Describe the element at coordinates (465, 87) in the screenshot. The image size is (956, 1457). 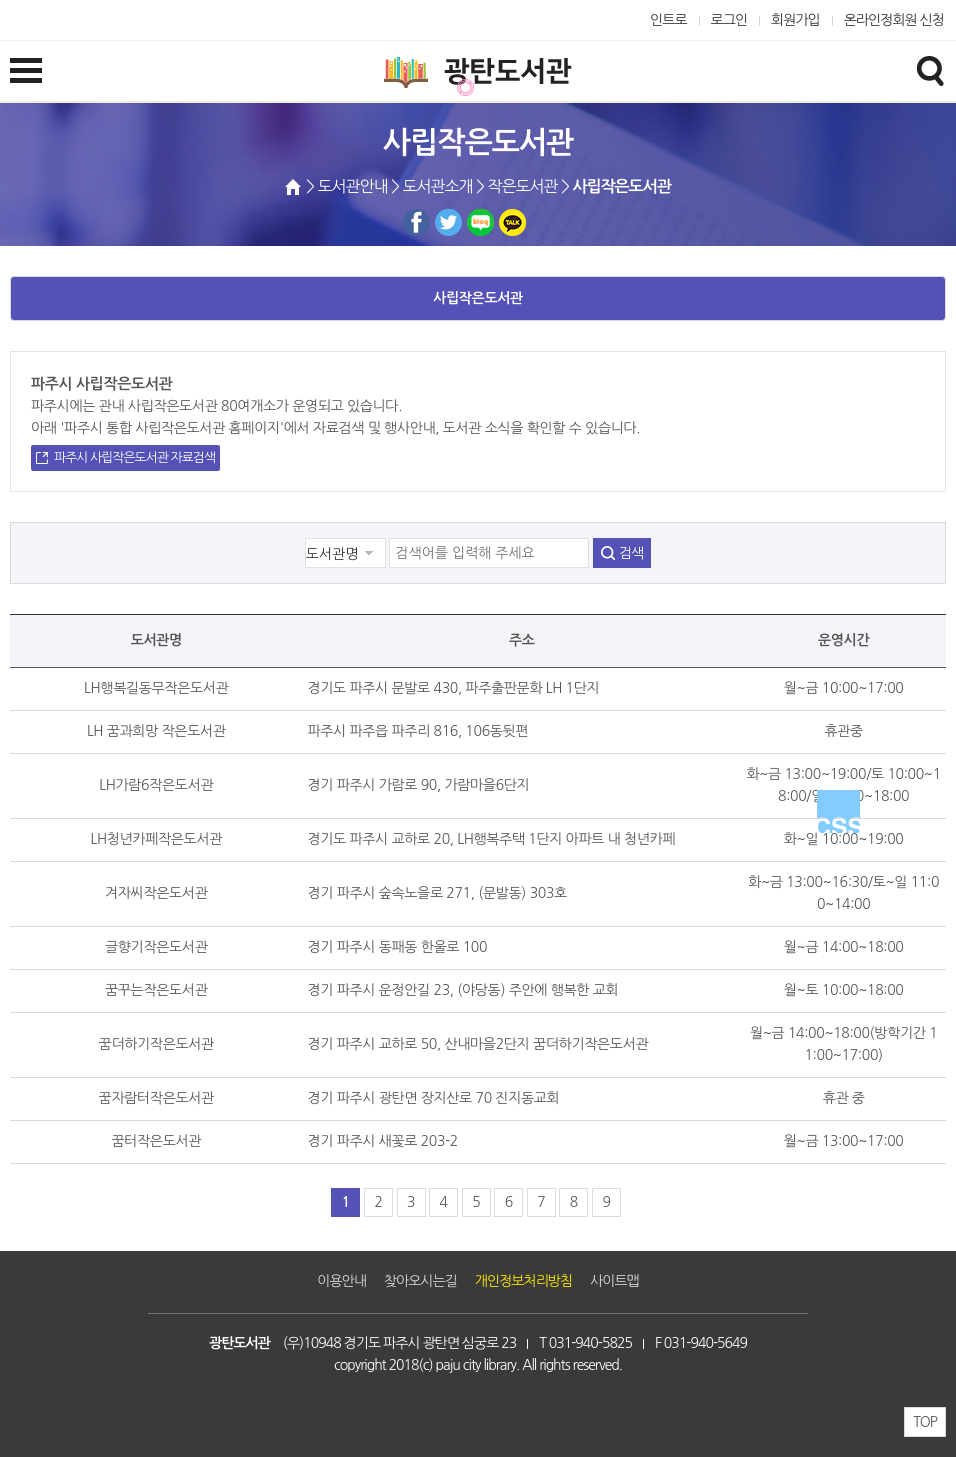
I see `circle company logo` at that location.